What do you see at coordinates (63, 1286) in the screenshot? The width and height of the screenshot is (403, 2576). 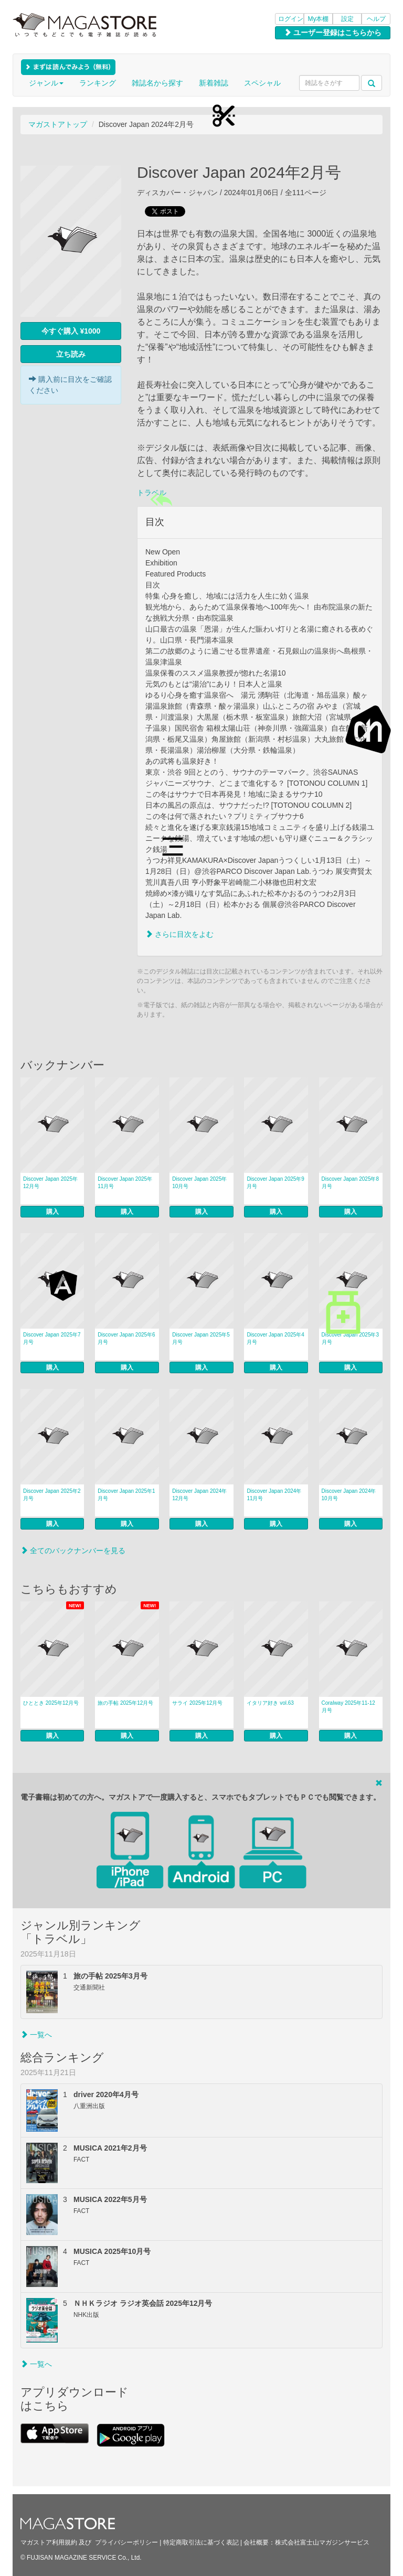 I see `AngularJS framework logo` at bounding box center [63, 1286].